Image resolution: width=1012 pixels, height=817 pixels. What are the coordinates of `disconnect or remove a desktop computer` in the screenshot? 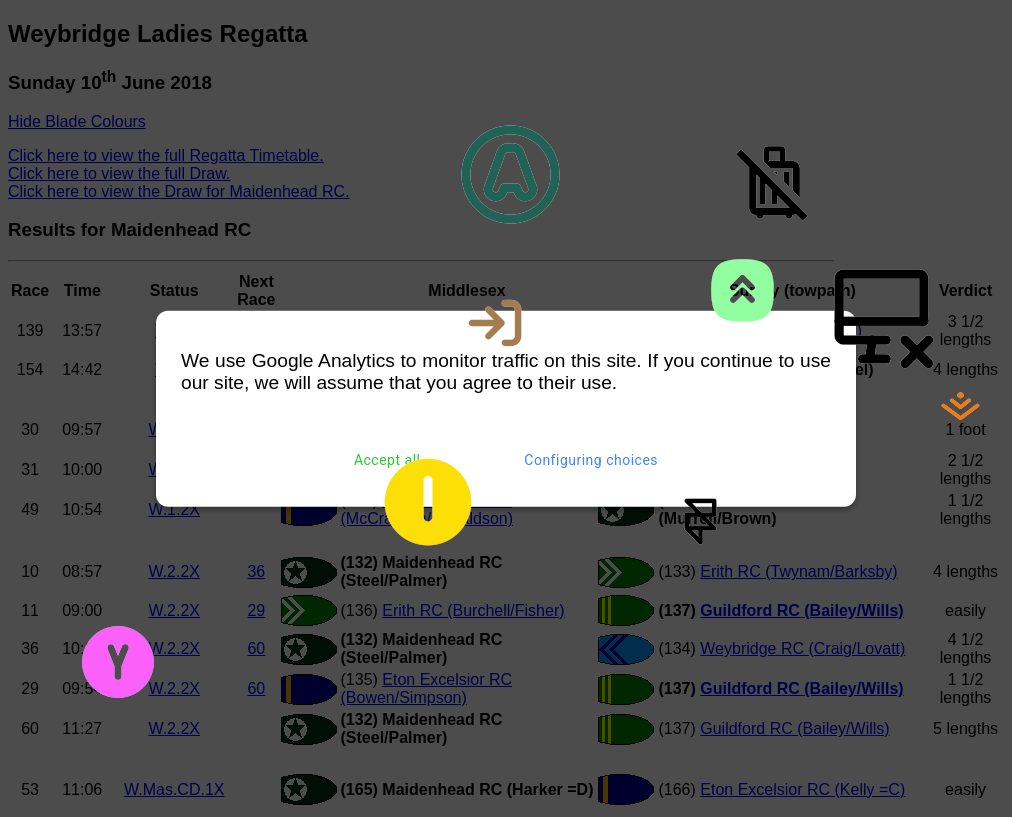 It's located at (881, 316).